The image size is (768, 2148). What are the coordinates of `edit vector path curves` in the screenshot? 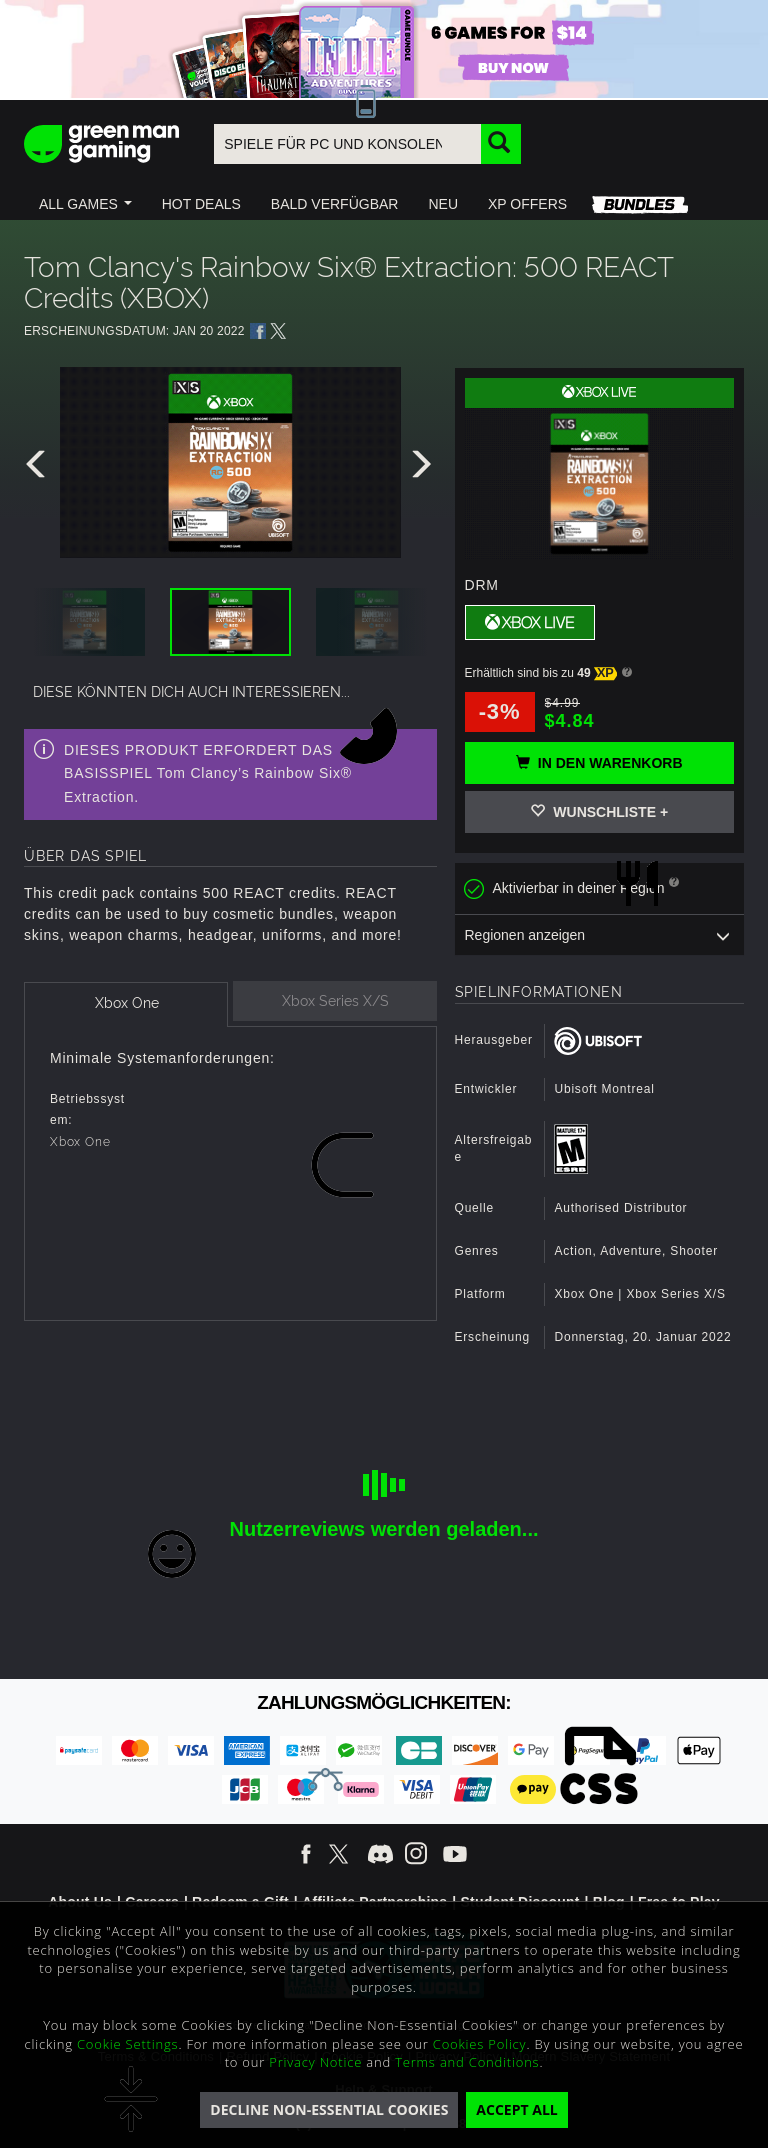 It's located at (325, 1779).